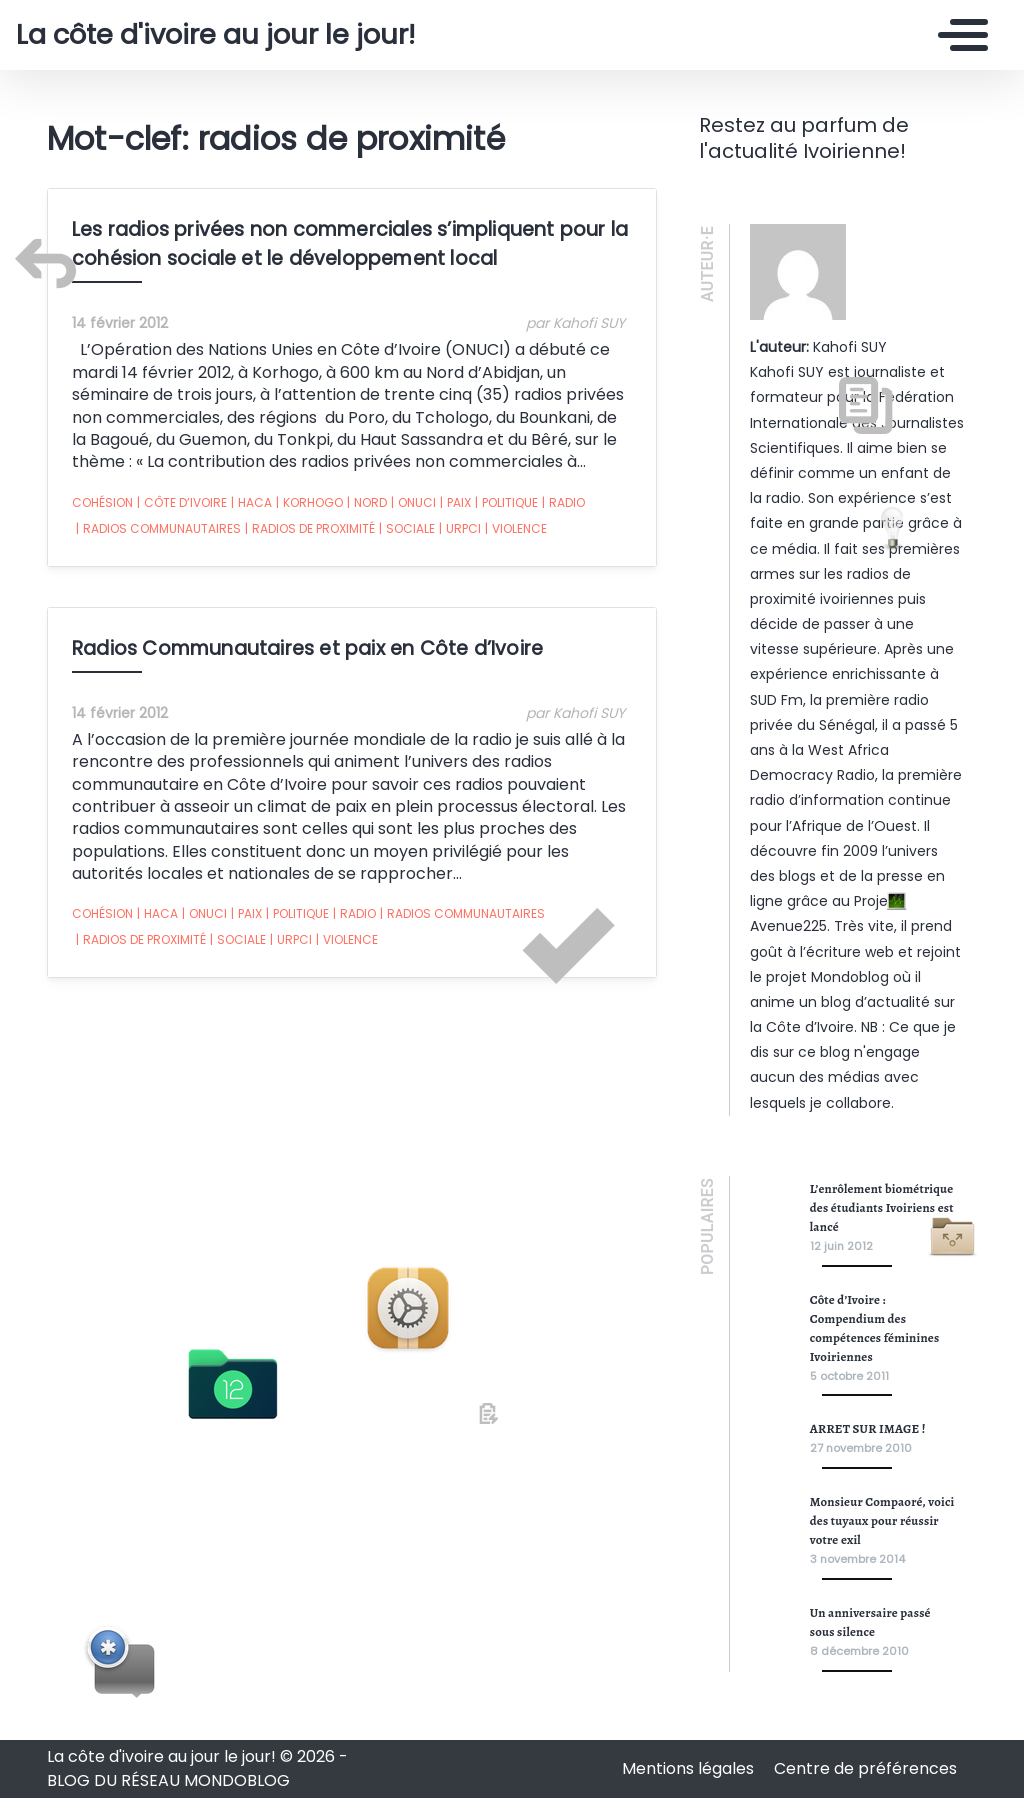 The width and height of the screenshot is (1024, 1798). Describe the element at coordinates (487, 1413) in the screenshot. I see `battery fully charged and currently charging` at that location.